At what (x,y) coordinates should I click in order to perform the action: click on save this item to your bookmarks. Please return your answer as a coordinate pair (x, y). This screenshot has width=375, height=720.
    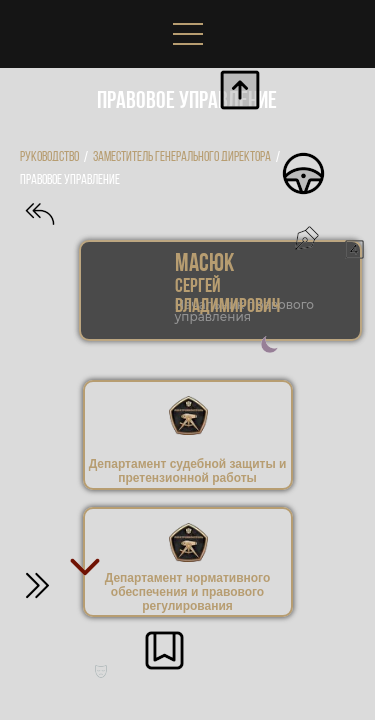
    Looking at the image, I should click on (164, 650).